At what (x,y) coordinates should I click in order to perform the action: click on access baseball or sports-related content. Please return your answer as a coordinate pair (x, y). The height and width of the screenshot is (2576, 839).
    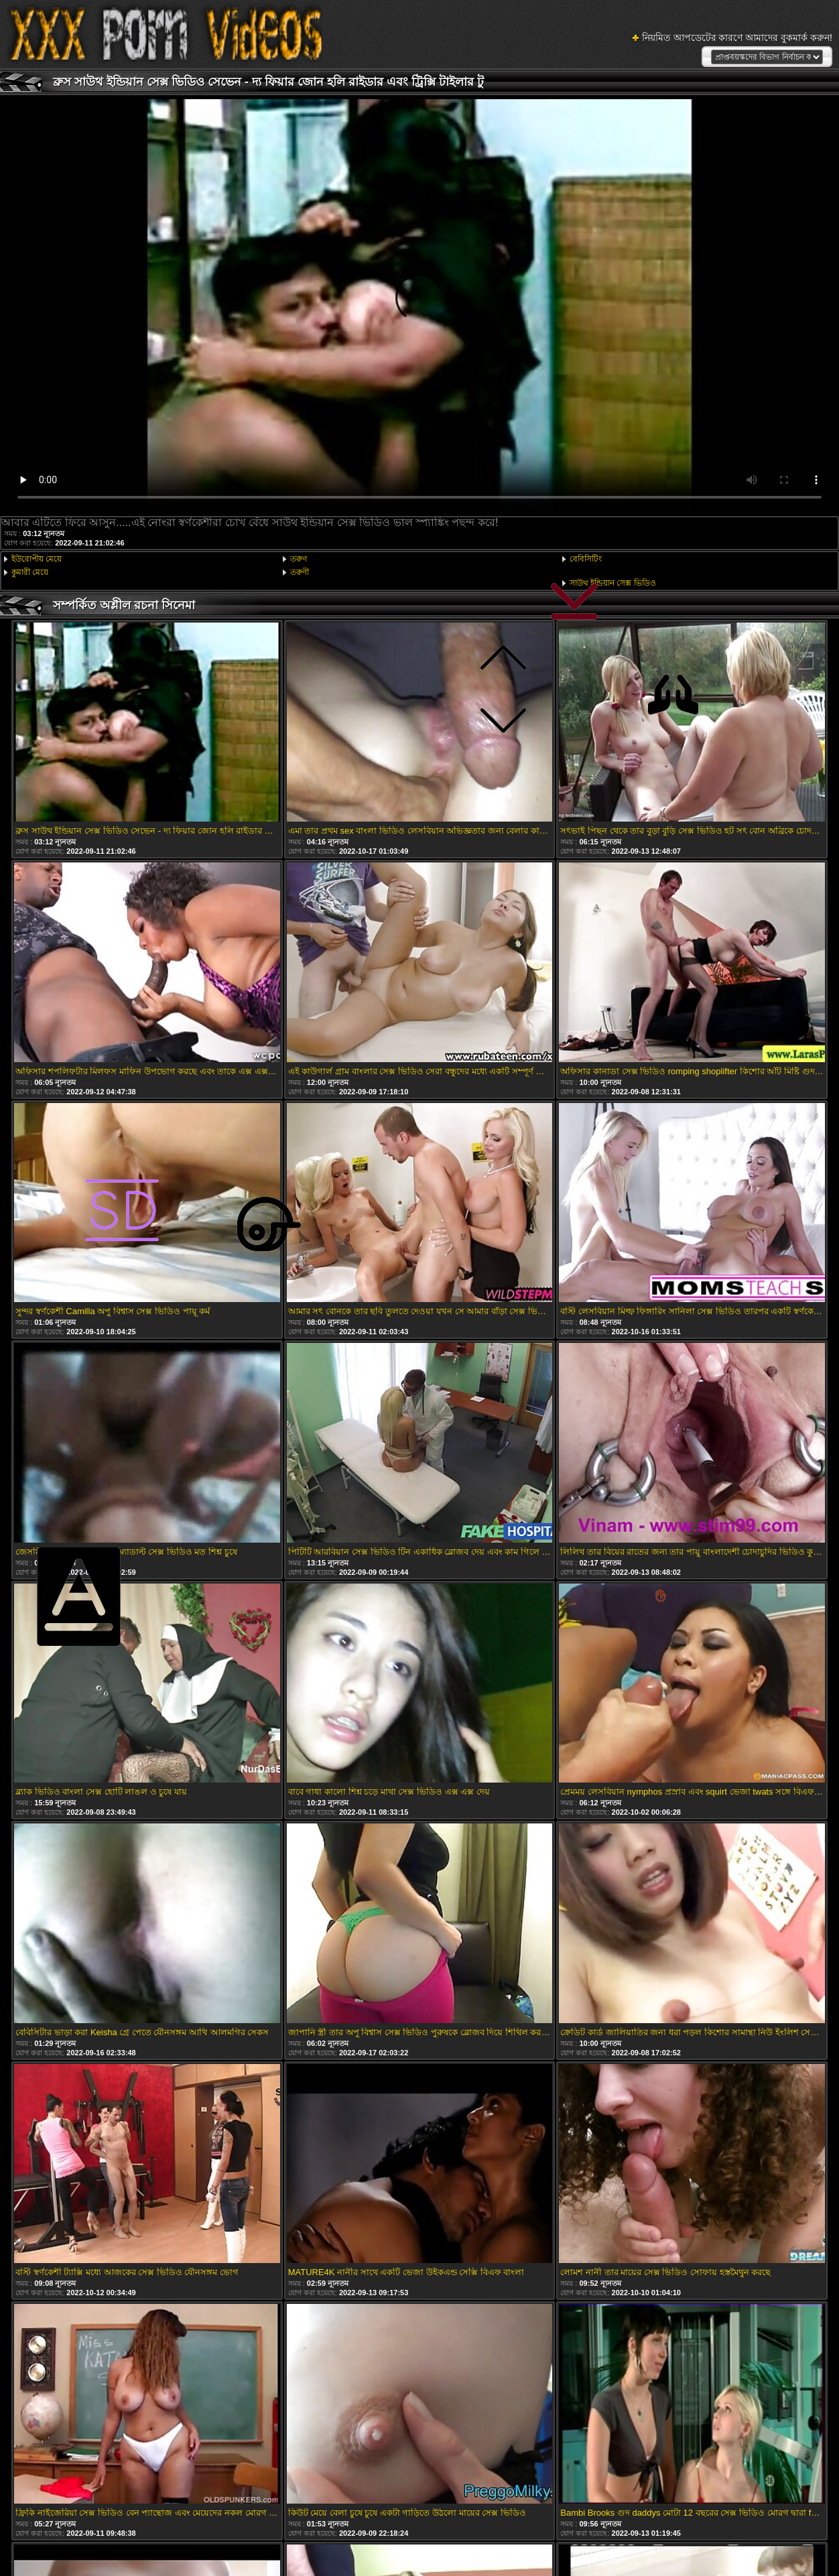
    Looking at the image, I should click on (267, 1225).